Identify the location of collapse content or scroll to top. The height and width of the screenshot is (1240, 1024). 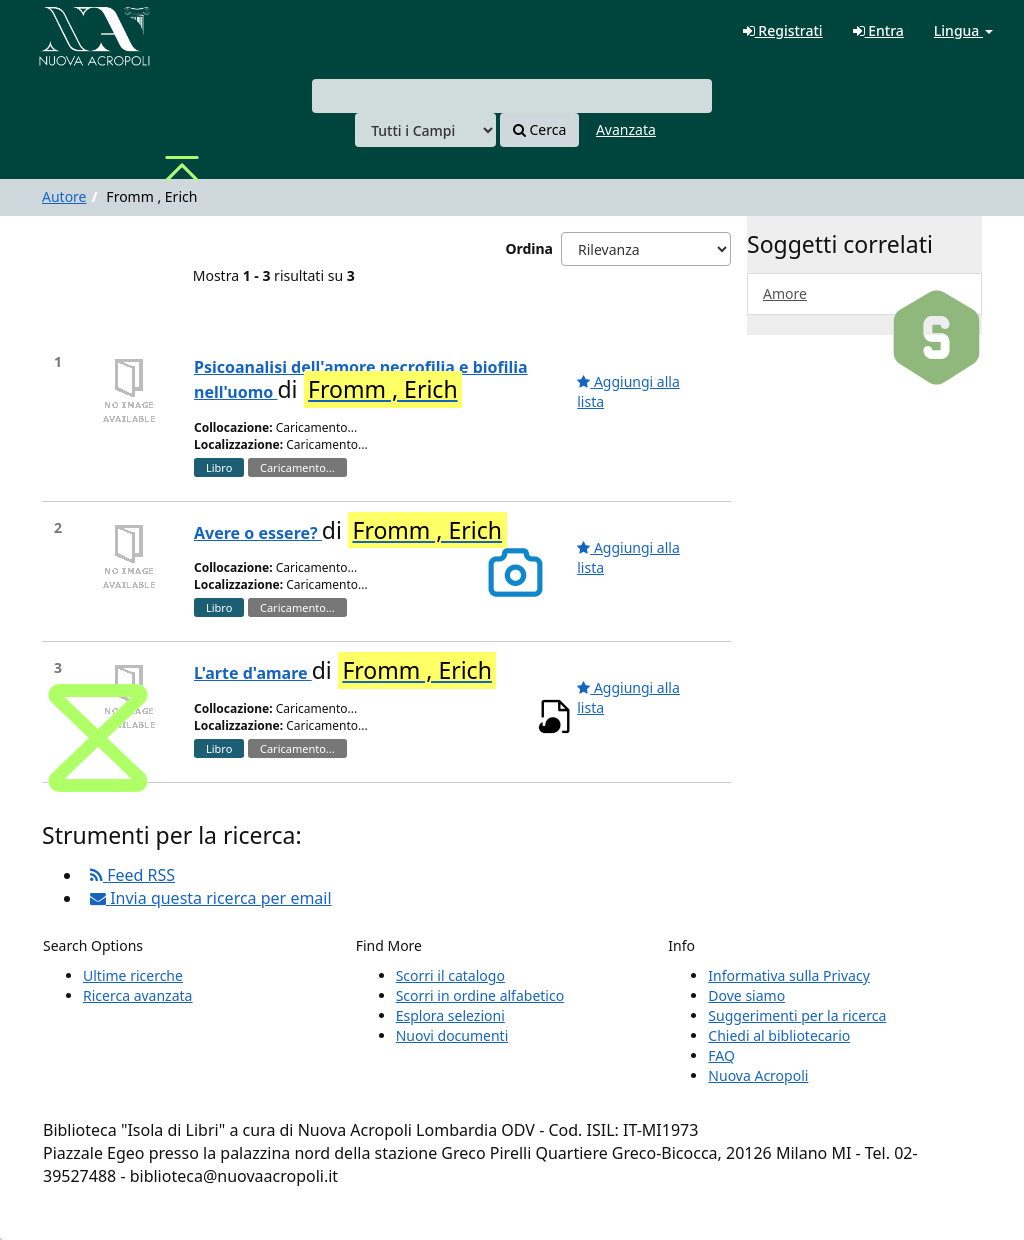
(182, 168).